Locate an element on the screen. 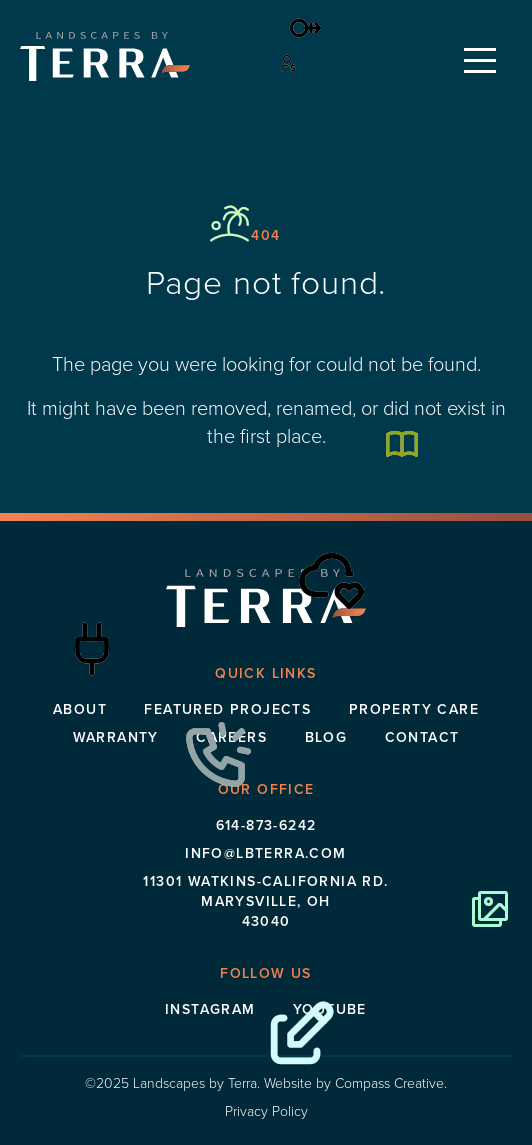 This screenshot has height=1145, width=532. add to cloud favorites is located at coordinates (331, 576).